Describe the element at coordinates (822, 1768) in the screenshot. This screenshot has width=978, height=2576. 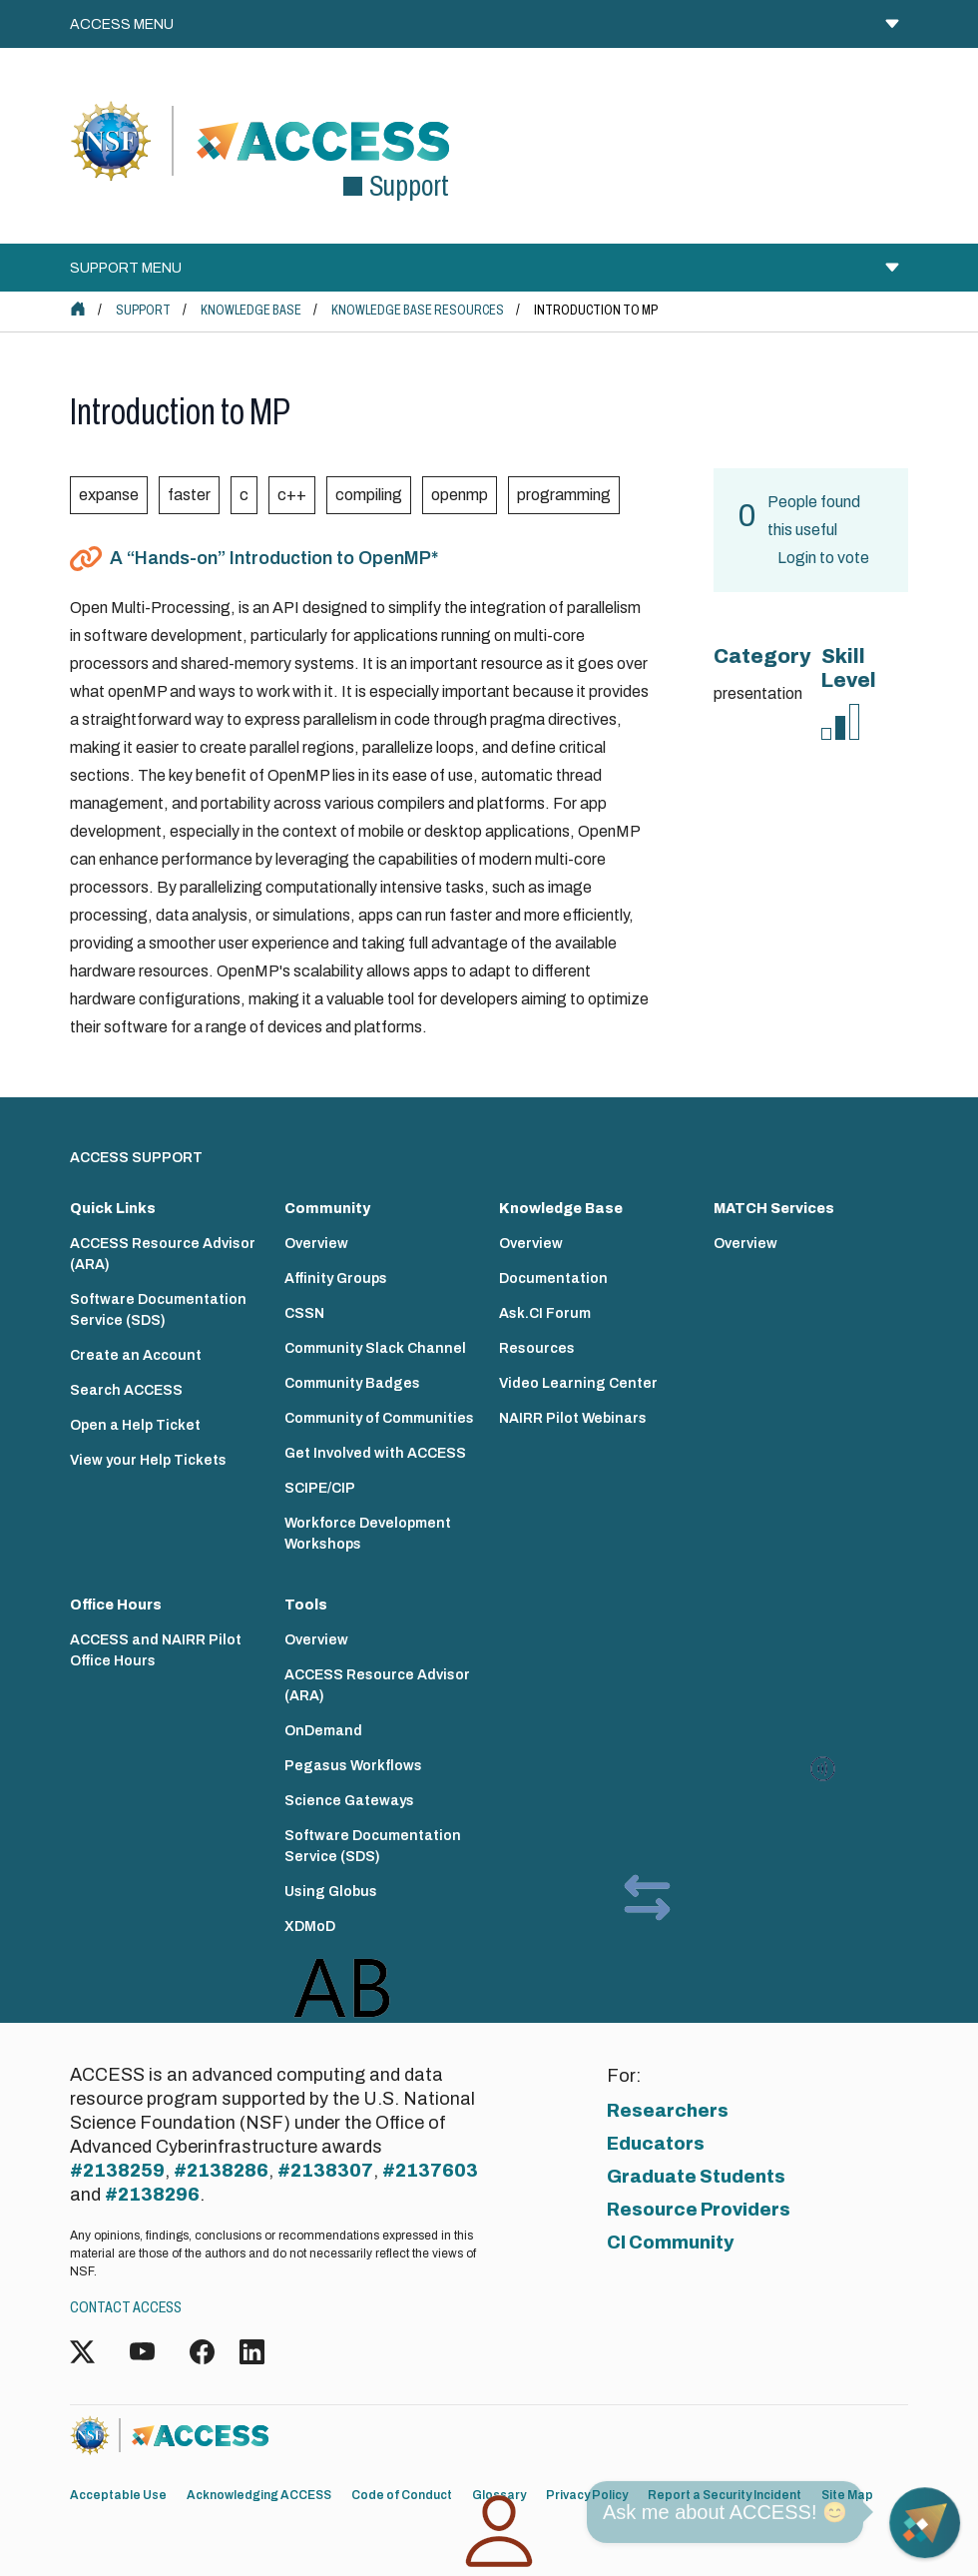
I see `tap to pay with contactless payment` at that location.